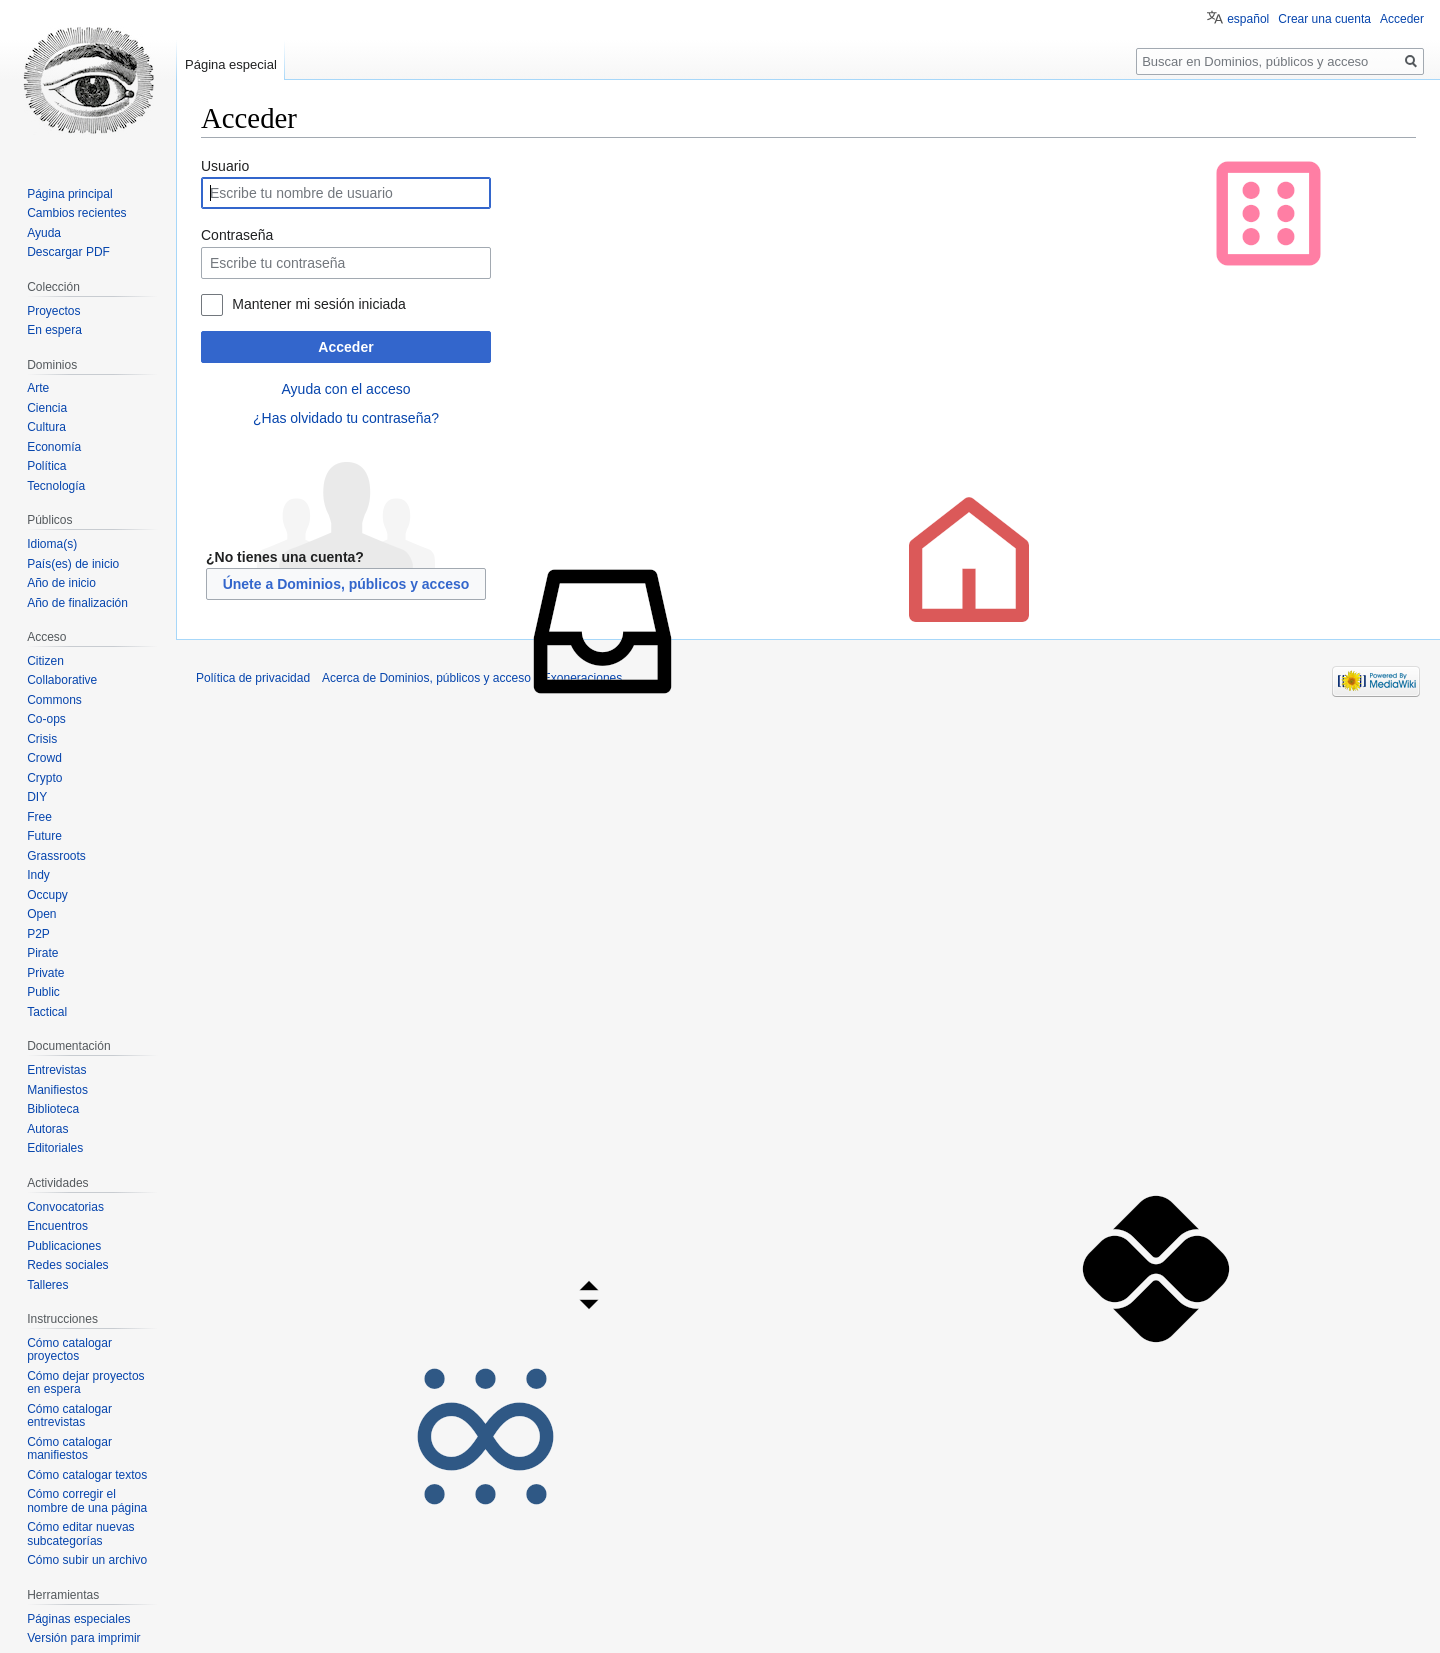 The image size is (1440, 1653). What do you see at coordinates (485, 1436) in the screenshot?
I see `indicates hazy weather conditions` at bounding box center [485, 1436].